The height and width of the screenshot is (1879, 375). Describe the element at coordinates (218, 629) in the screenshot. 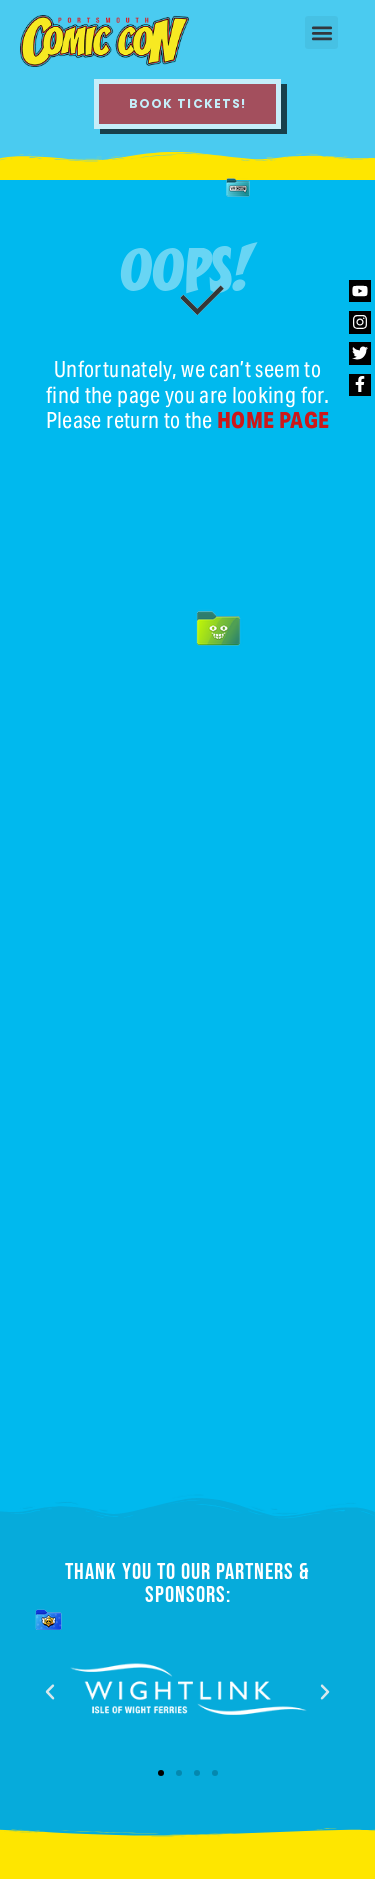

I see `open GameJolt games folder` at that location.